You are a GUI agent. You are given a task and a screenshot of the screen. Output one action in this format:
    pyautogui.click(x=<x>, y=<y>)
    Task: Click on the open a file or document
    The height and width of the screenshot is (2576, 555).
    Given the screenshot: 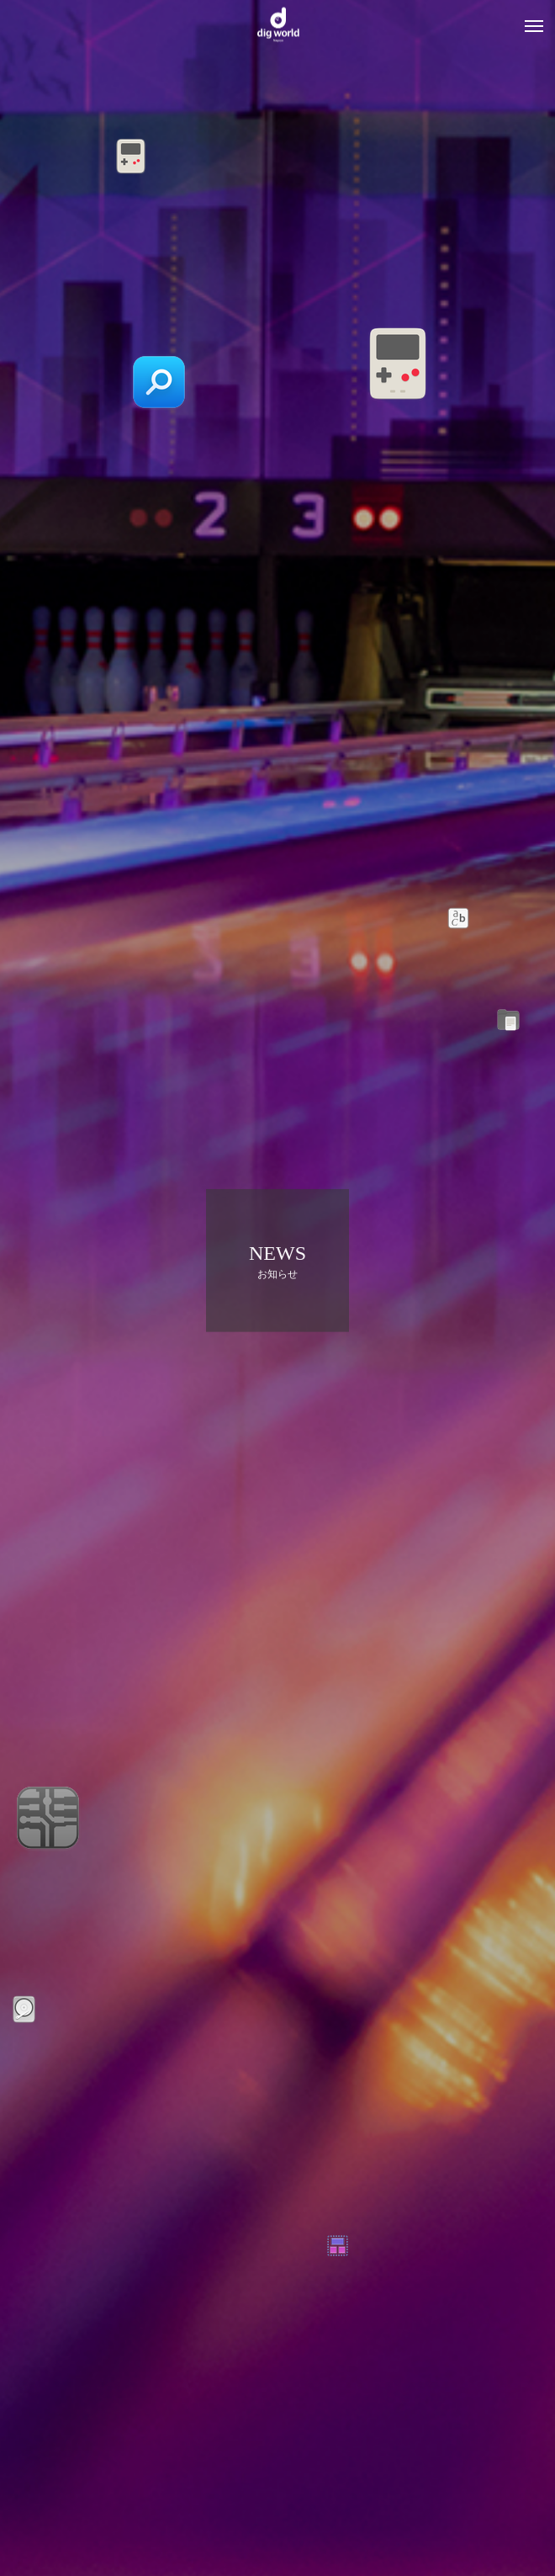 What is the action you would take?
    pyautogui.click(x=508, y=1019)
    